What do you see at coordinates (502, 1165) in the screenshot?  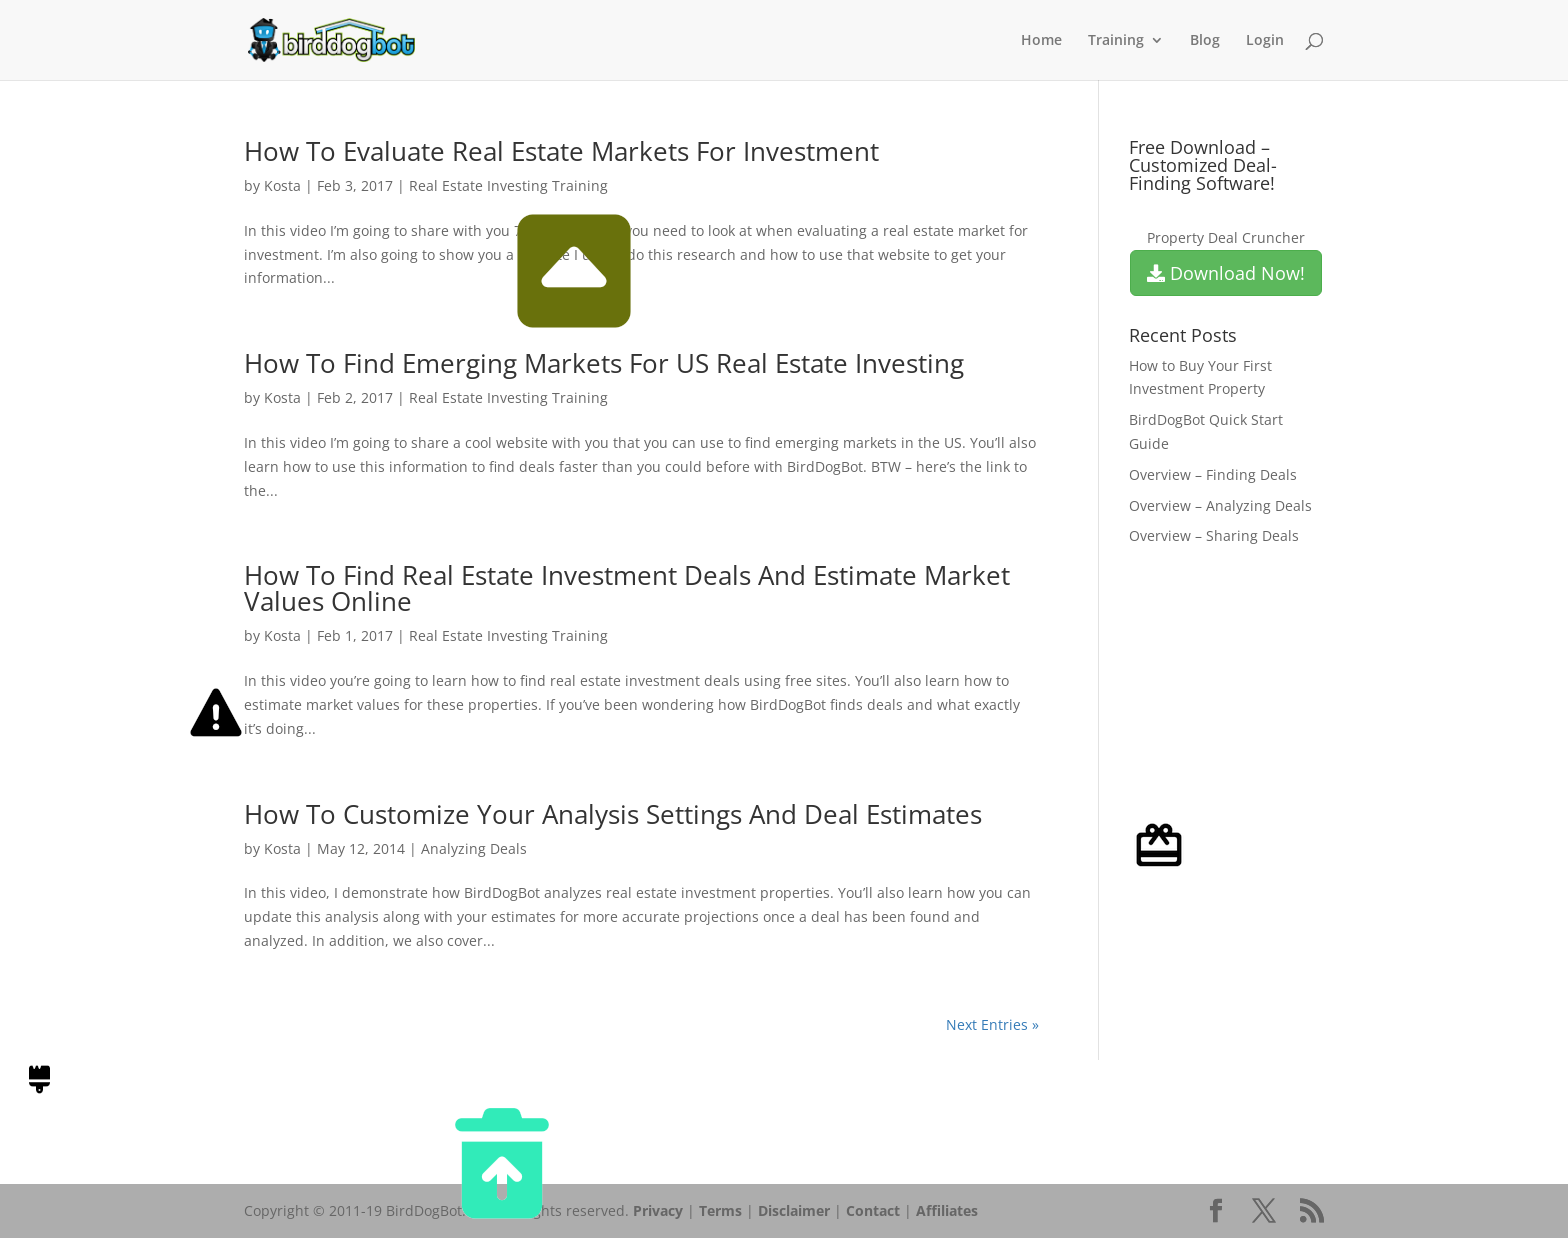 I see `restore item from trash` at bounding box center [502, 1165].